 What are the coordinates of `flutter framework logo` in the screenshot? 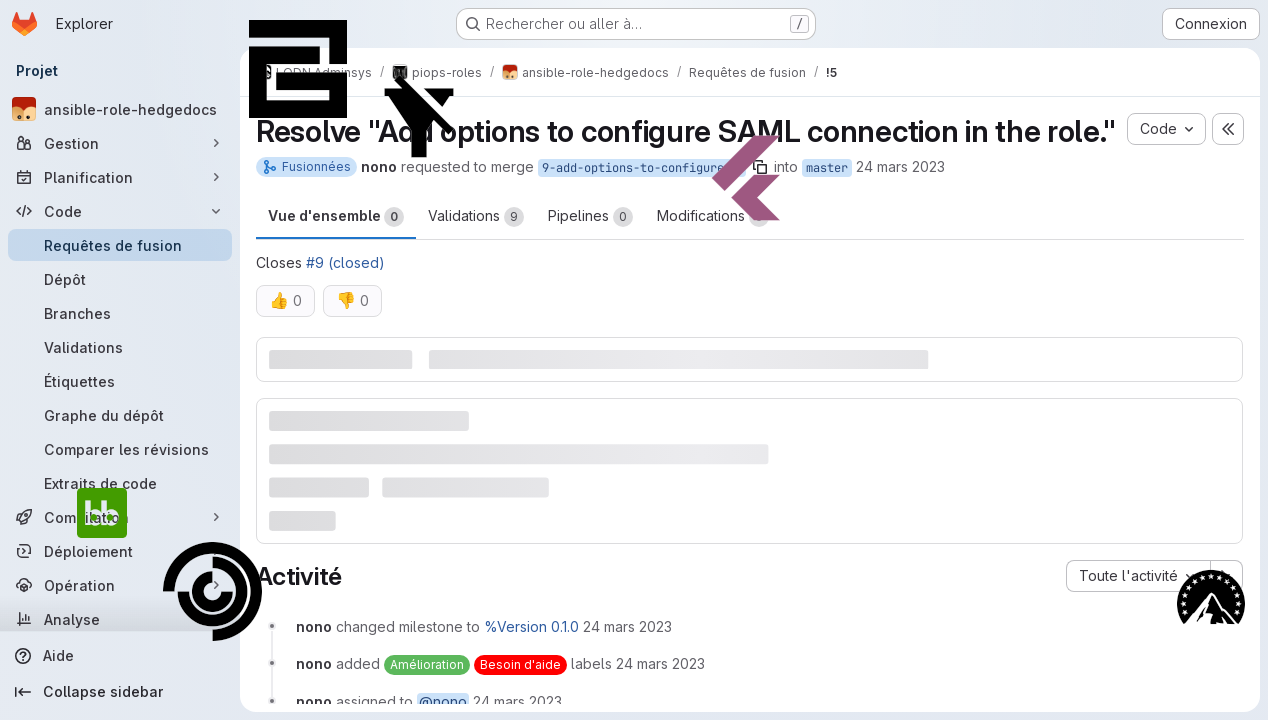 It's located at (746, 178).